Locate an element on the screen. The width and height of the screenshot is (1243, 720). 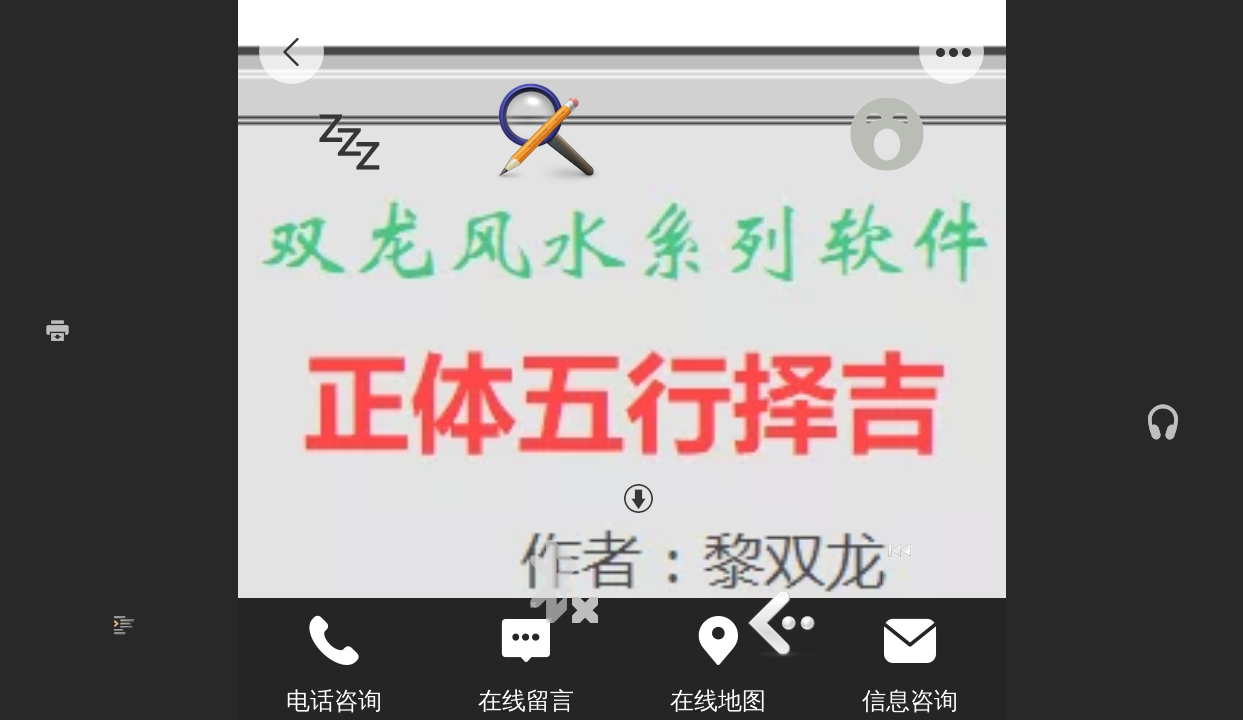
find and replace text in a document is located at coordinates (547, 131).